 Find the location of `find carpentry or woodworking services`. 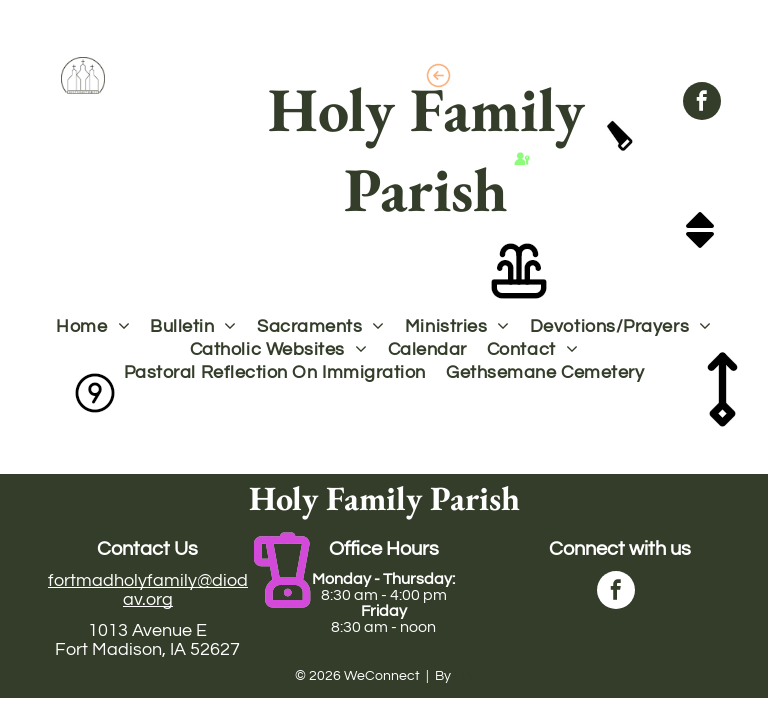

find carpentry or woodworking services is located at coordinates (620, 136).